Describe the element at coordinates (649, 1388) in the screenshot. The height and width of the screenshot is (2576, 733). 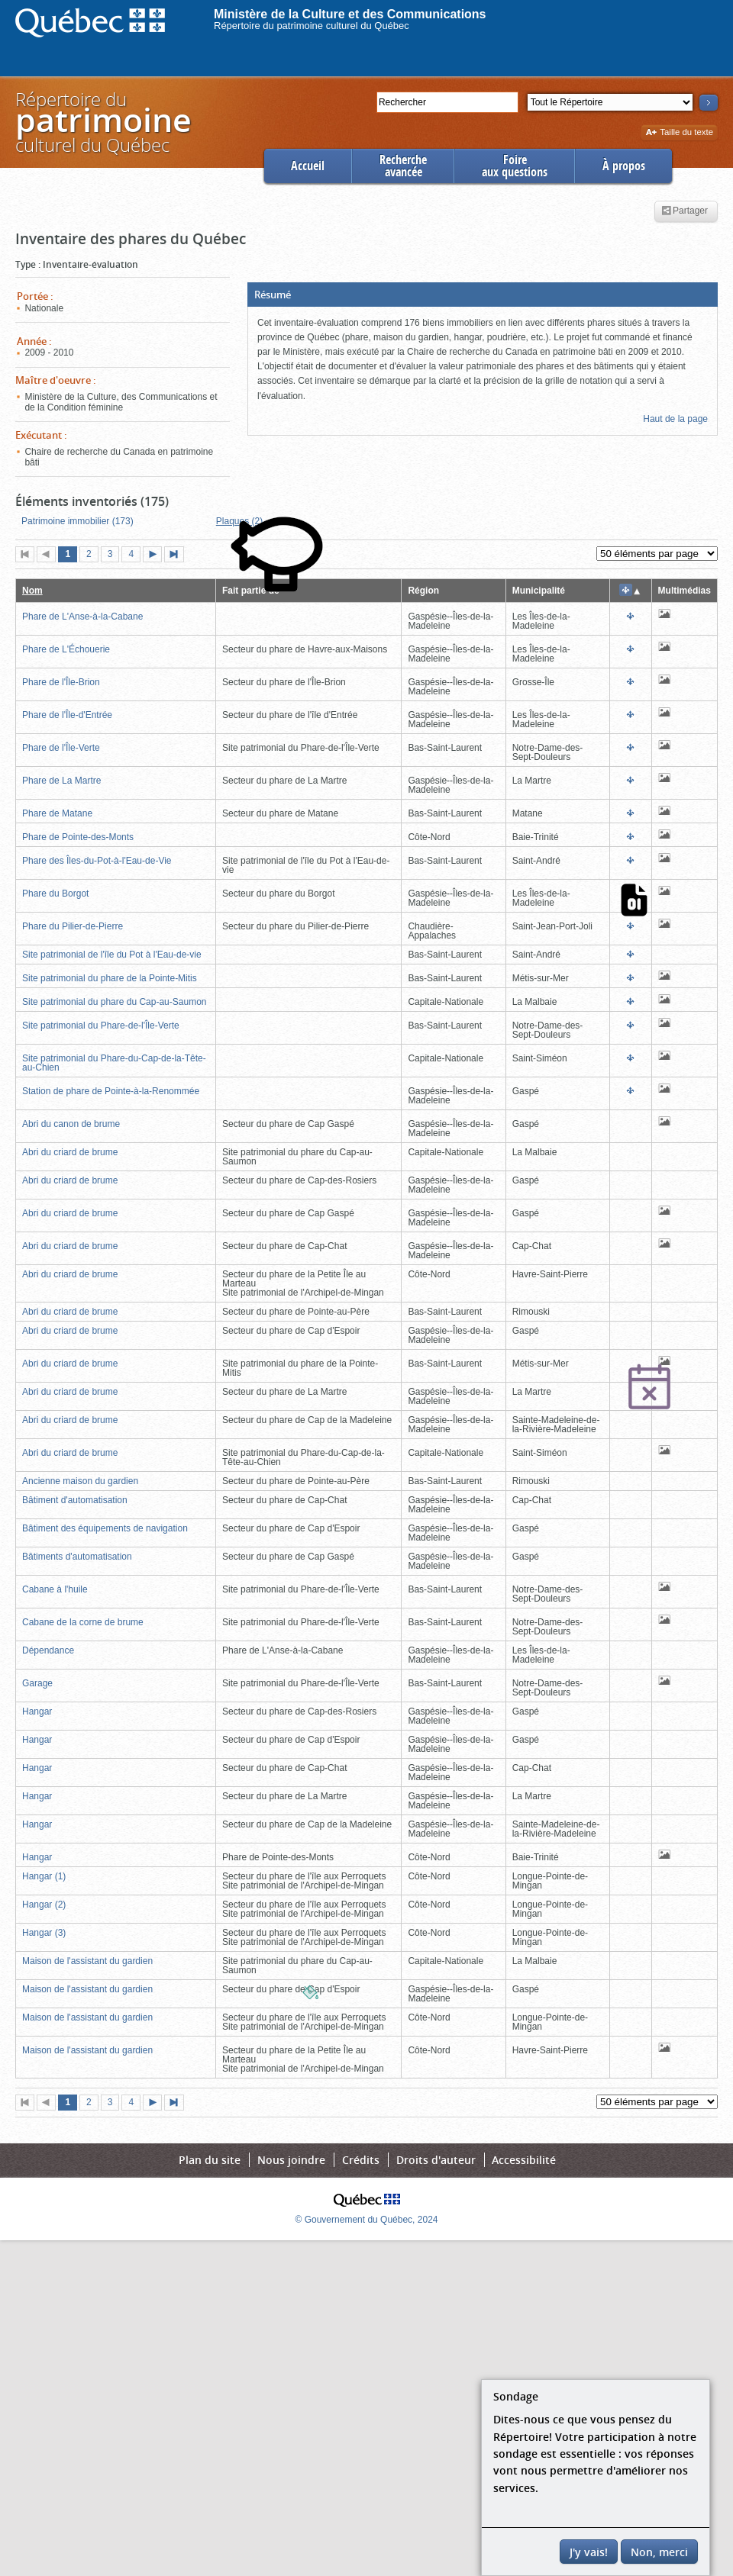
I see `cancel or delete a scheduled event` at that location.